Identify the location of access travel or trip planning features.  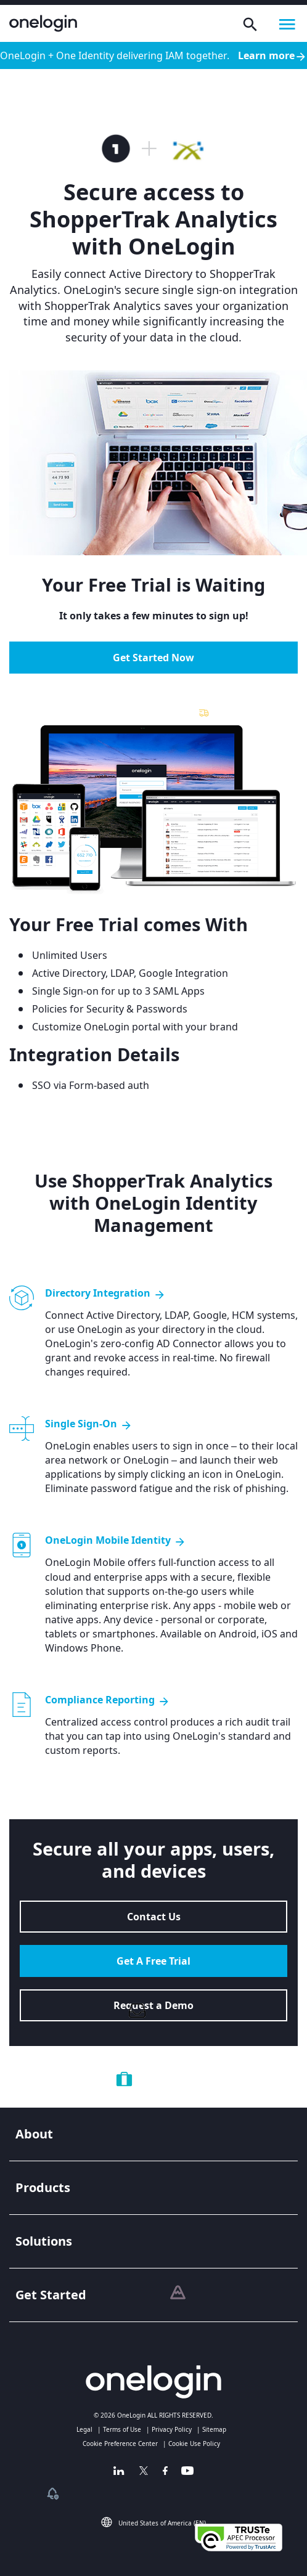
(124, 2079).